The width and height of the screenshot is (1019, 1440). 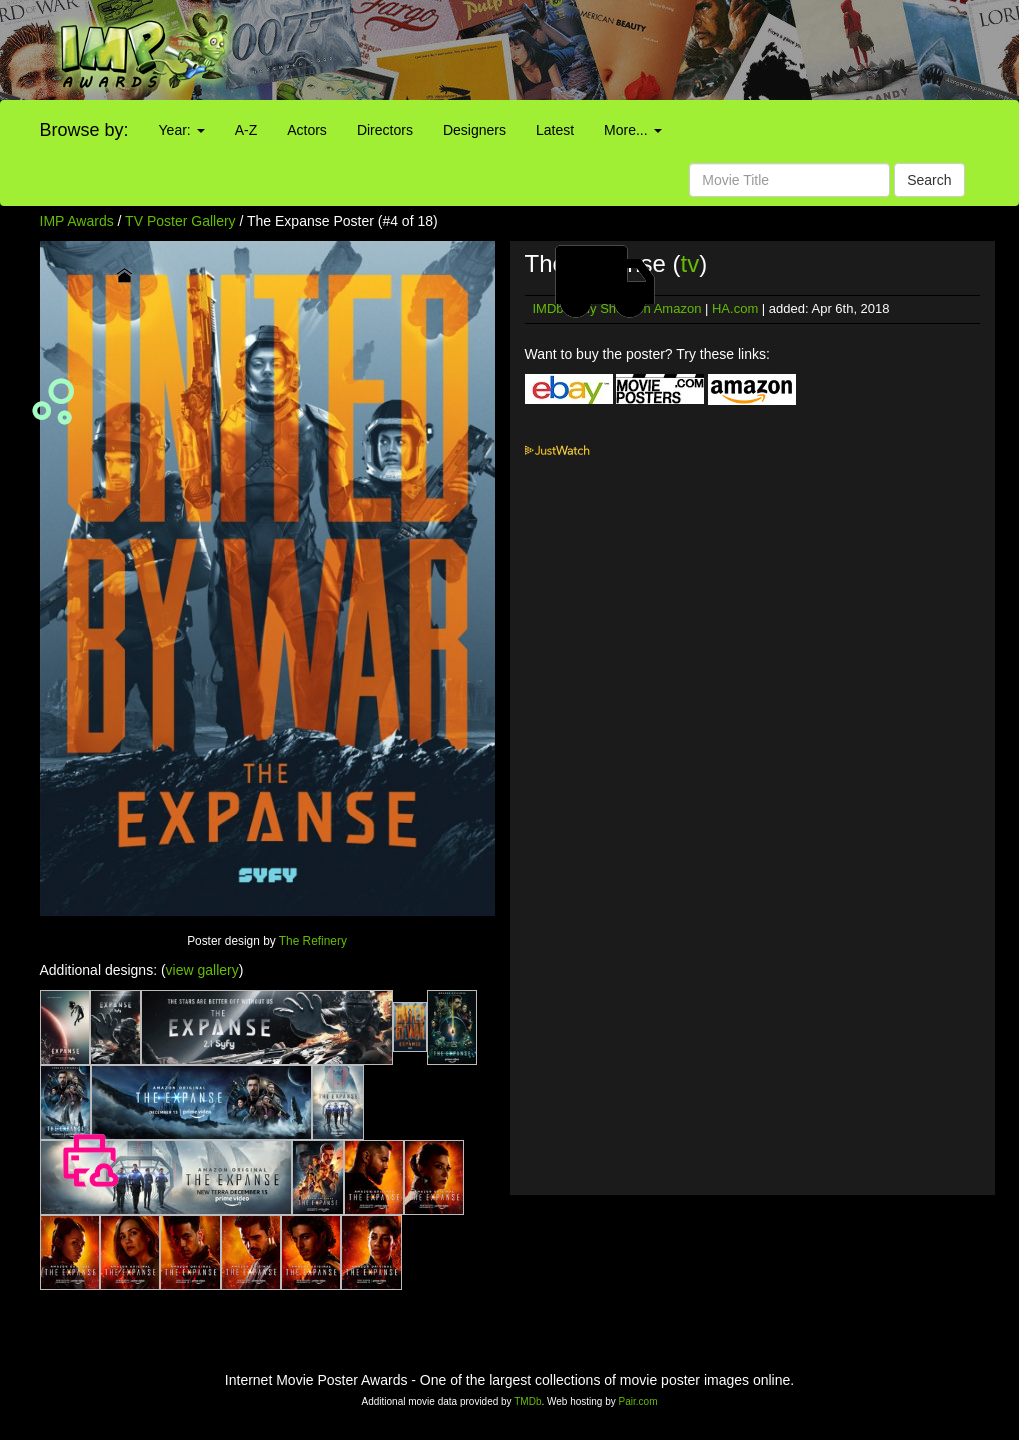 I want to click on navigate to home screen, so click(x=124, y=275).